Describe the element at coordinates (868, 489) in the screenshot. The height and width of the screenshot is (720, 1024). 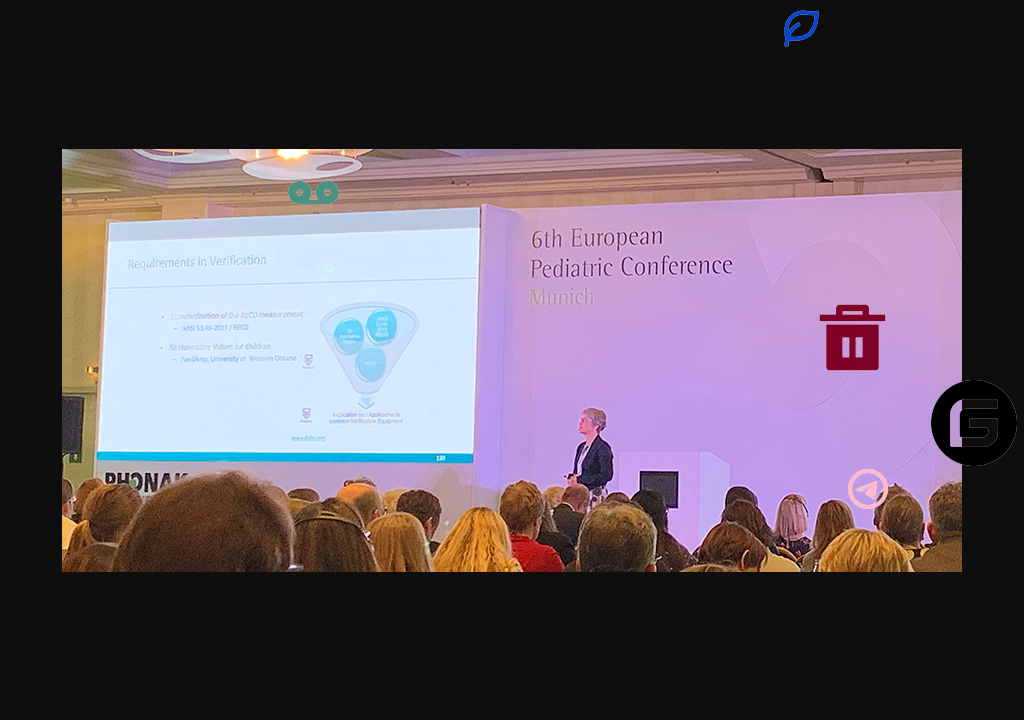
I see `open Telegram messaging app` at that location.